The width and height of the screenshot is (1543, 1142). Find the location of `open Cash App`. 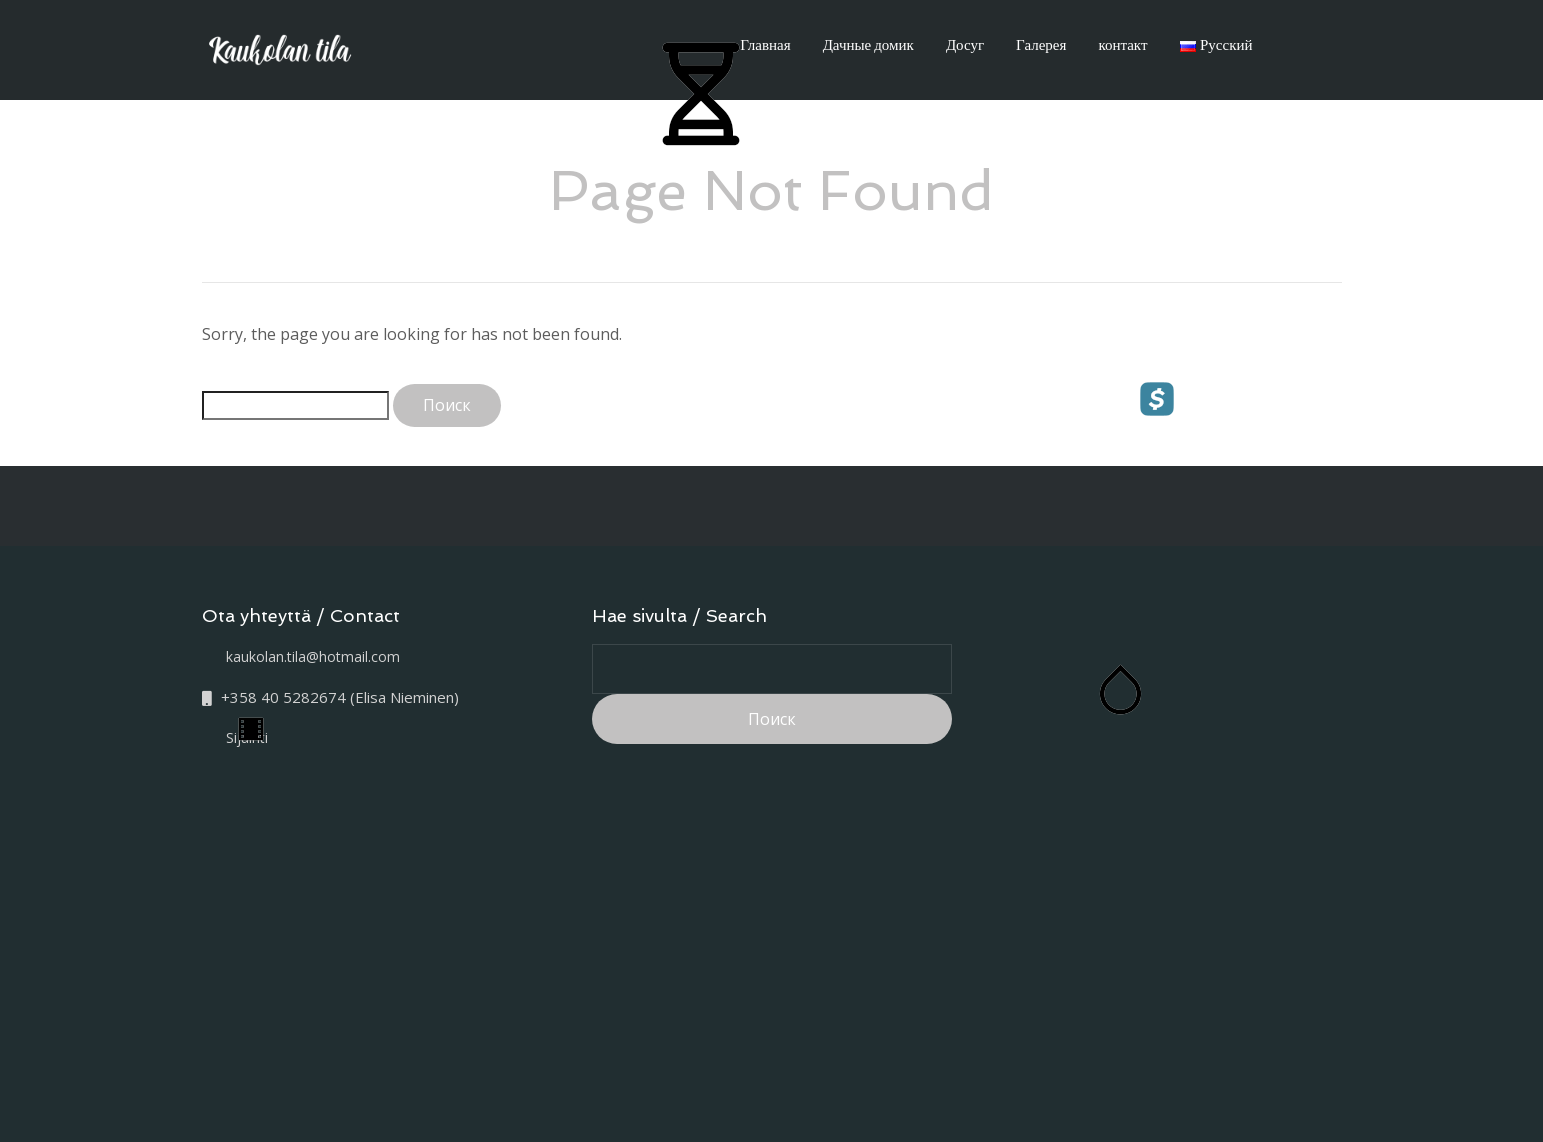

open Cash App is located at coordinates (1157, 399).